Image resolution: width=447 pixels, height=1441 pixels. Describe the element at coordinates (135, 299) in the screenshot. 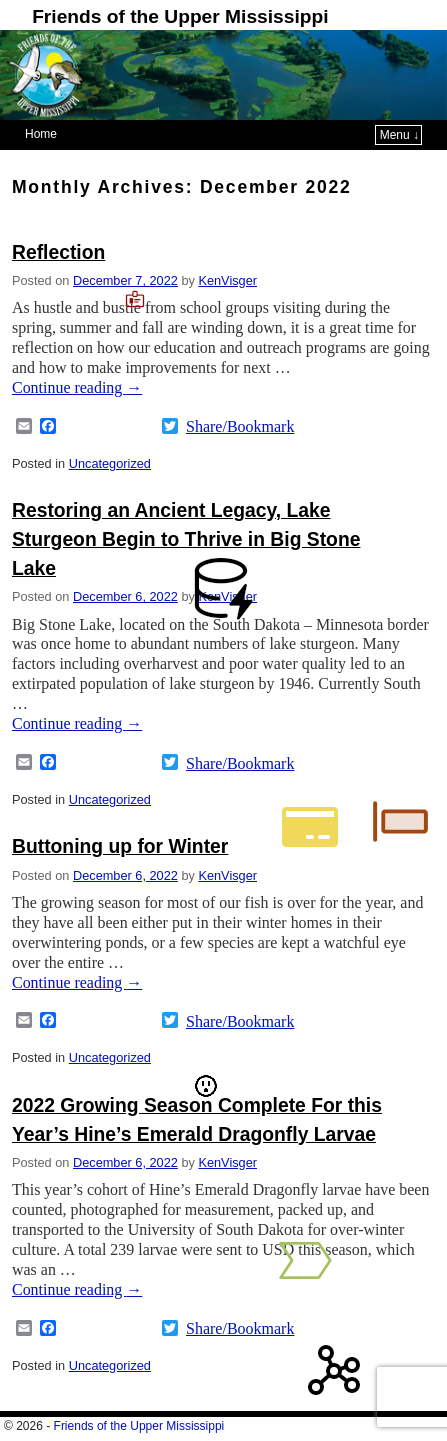

I see `view user identification or credentials` at that location.